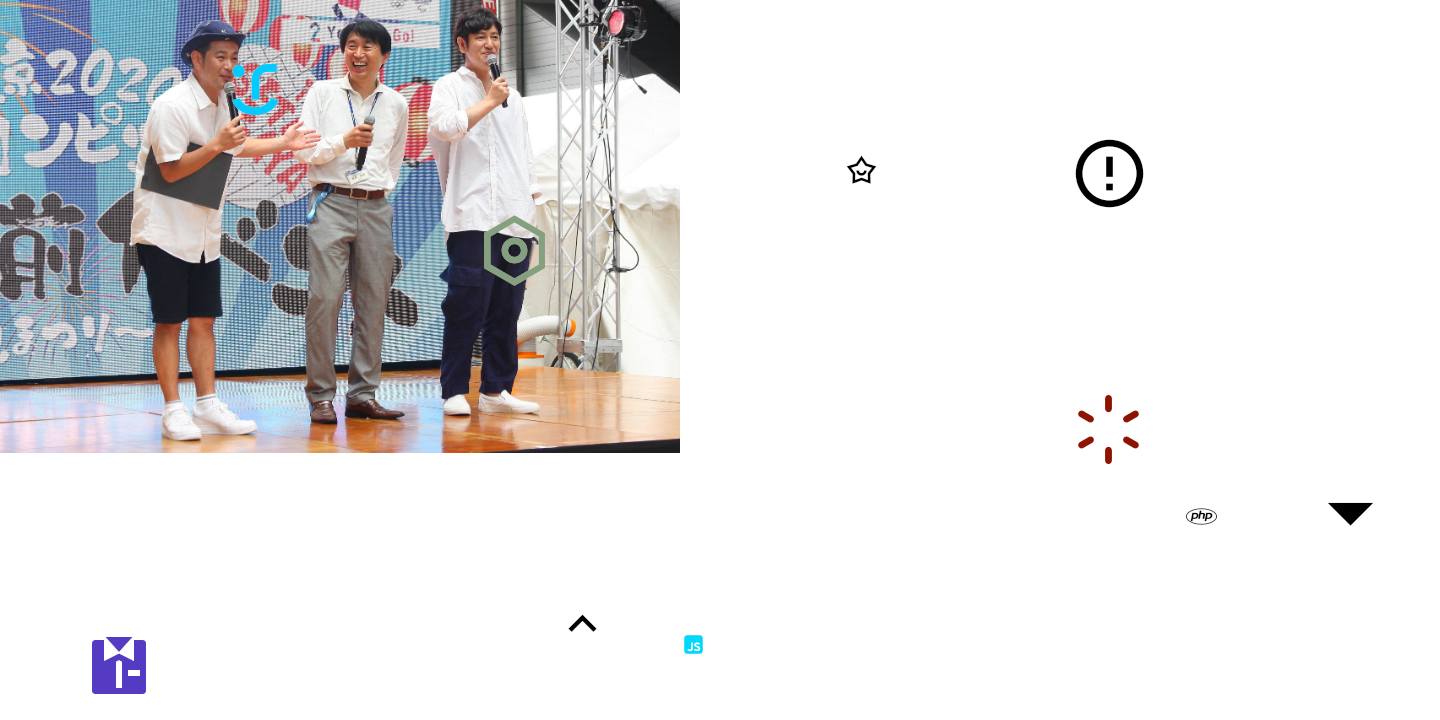 The image size is (1440, 720). Describe the element at coordinates (861, 170) in the screenshot. I see `mark as favorite with positive feedback` at that location.